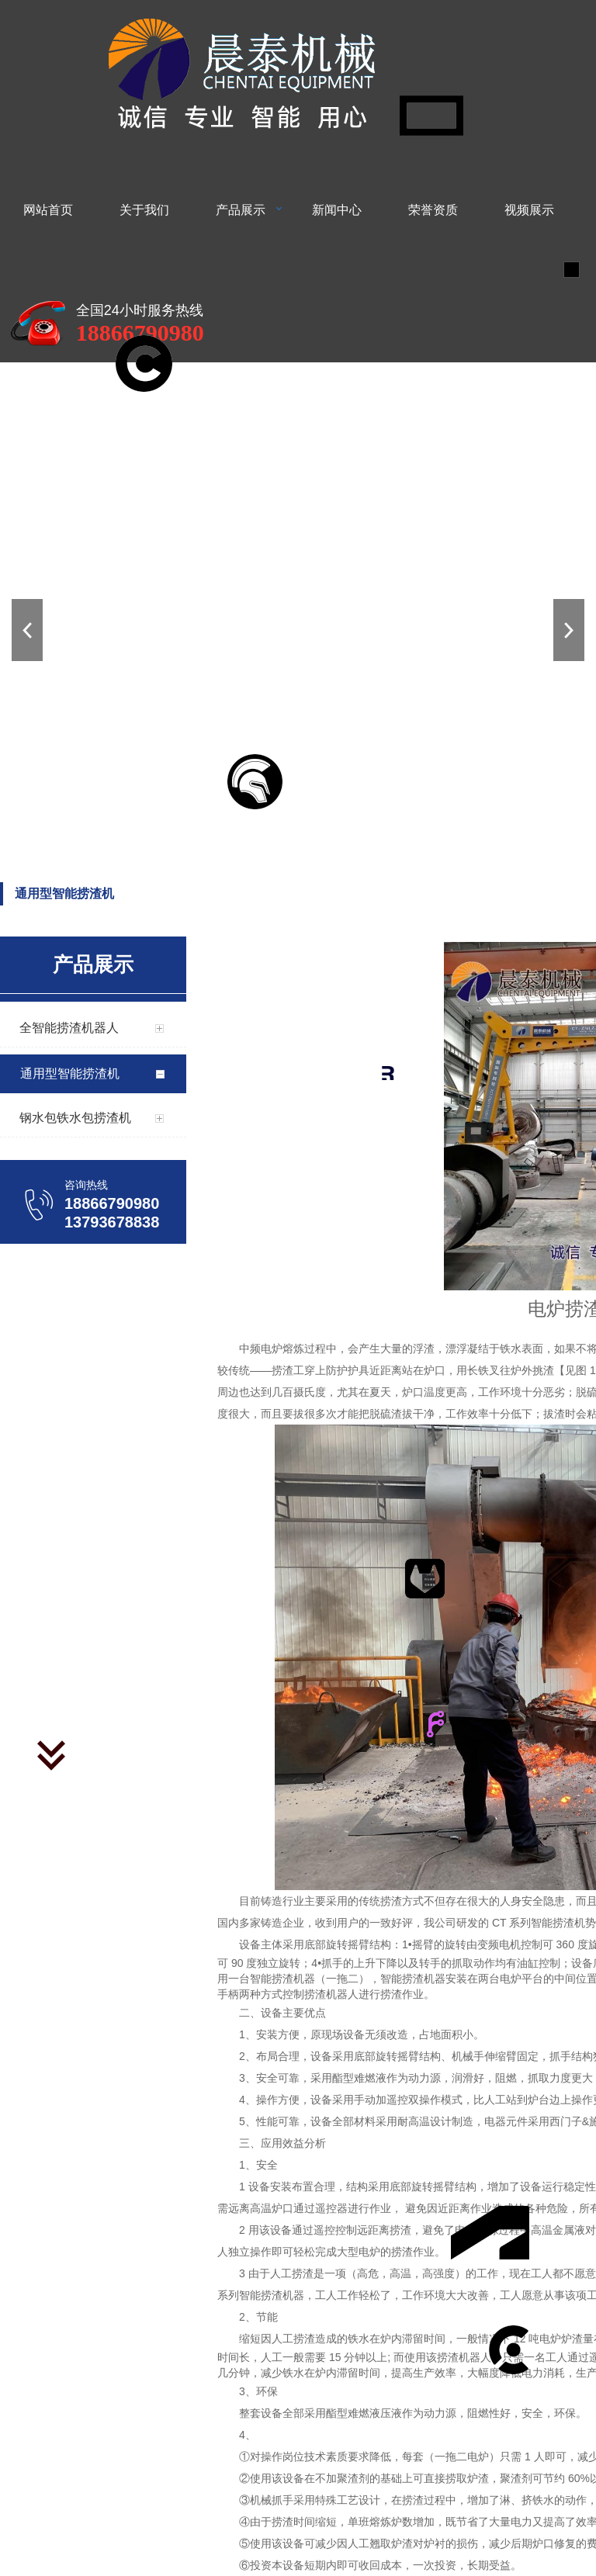  What do you see at coordinates (388, 1073) in the screenshot?
I see `remix framework logo` at bounding box center [388, 1073].